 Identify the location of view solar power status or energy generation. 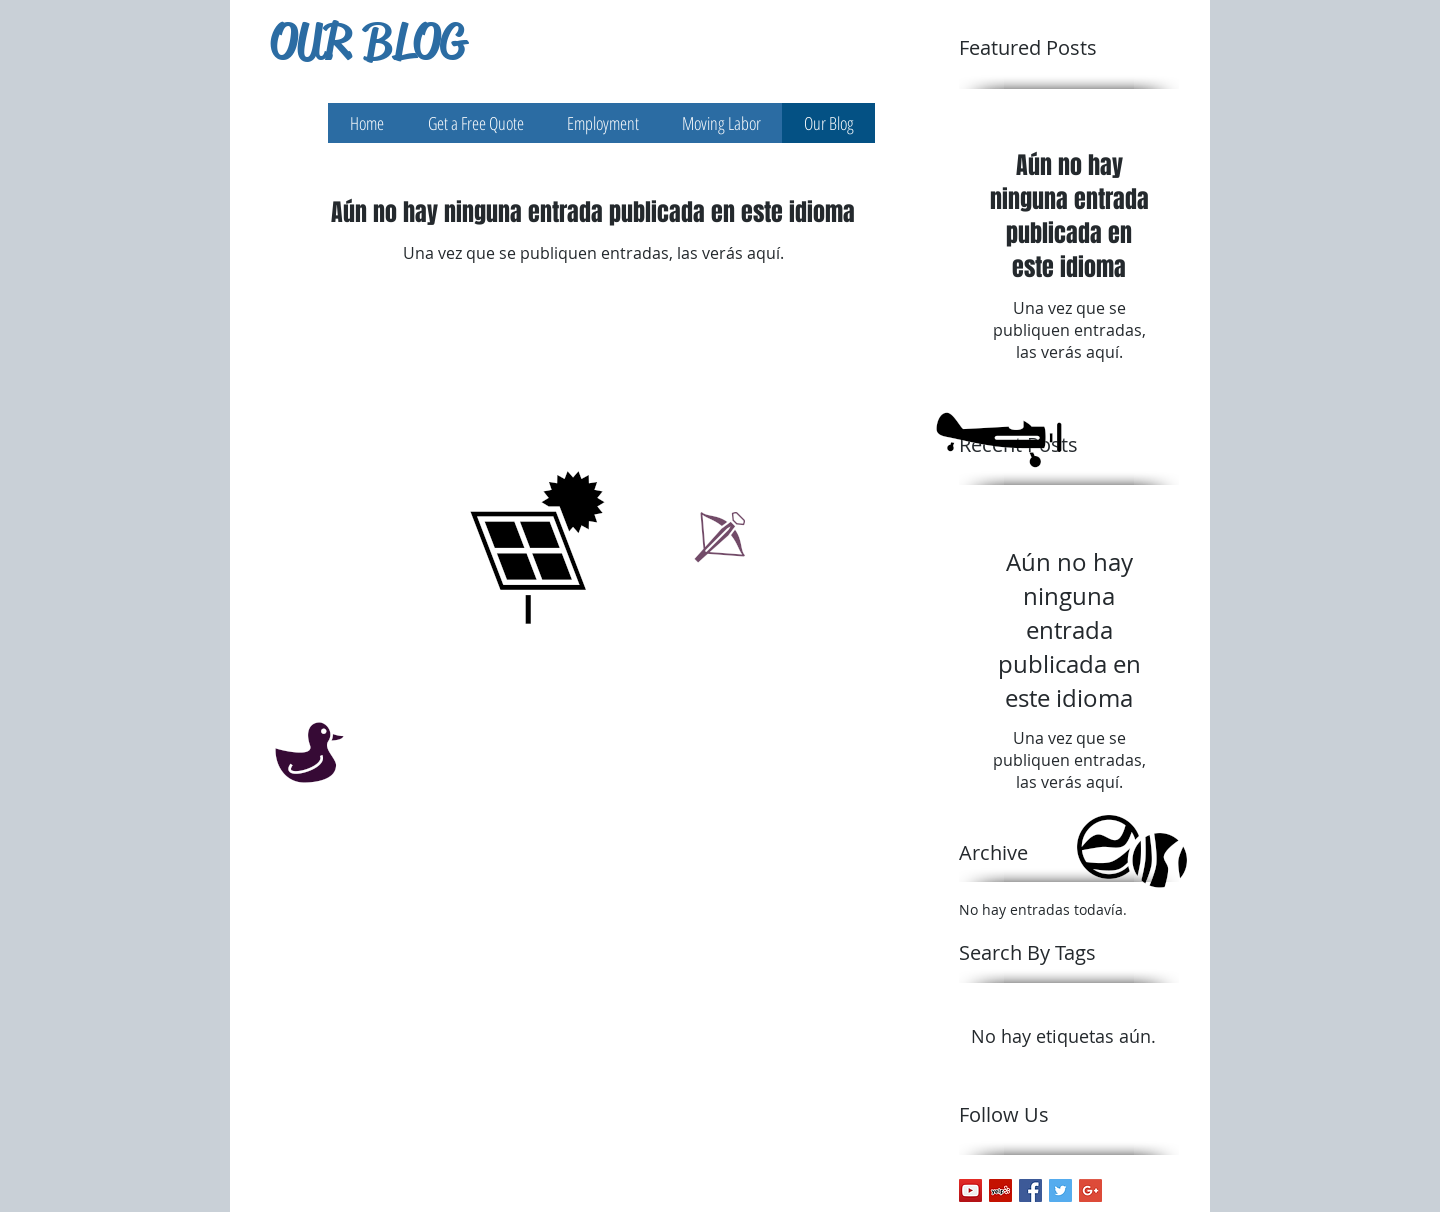
(537, 547).